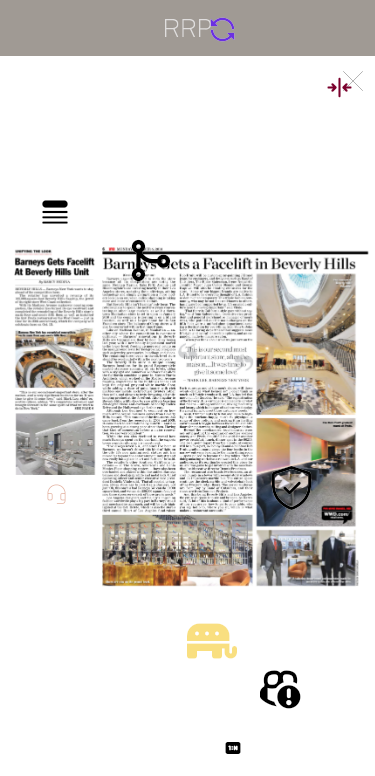 The height and width of the screenshot is (776, 375). What do you see at coordinates (233, 748) in the screenshot?
I see `indicates a one-to-many database relationship` at bounding box center [233, 748].